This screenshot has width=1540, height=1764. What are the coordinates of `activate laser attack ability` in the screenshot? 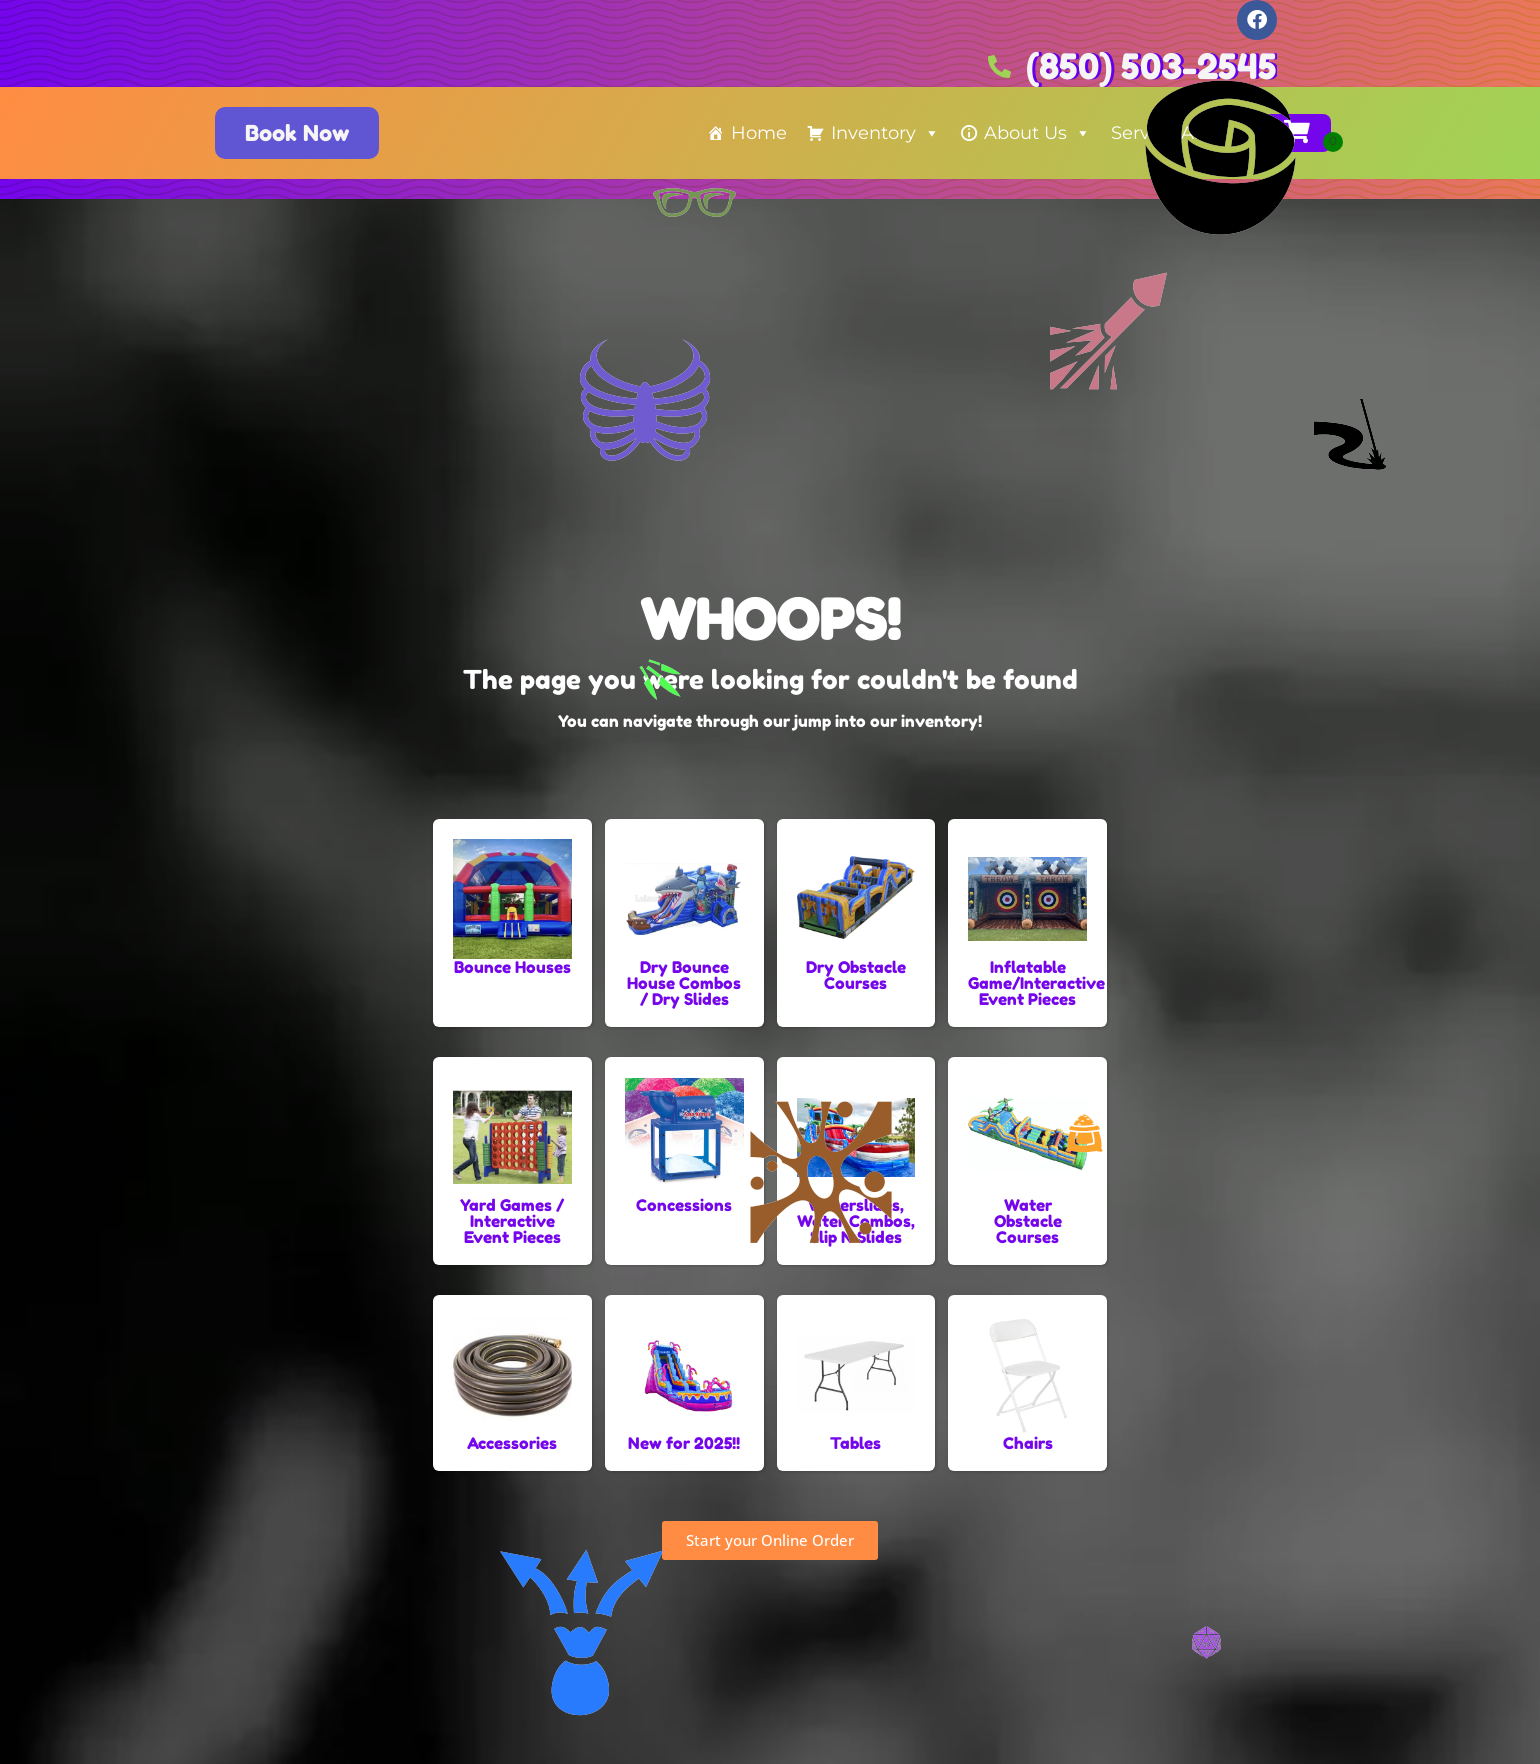 It's located at (1350, 435).